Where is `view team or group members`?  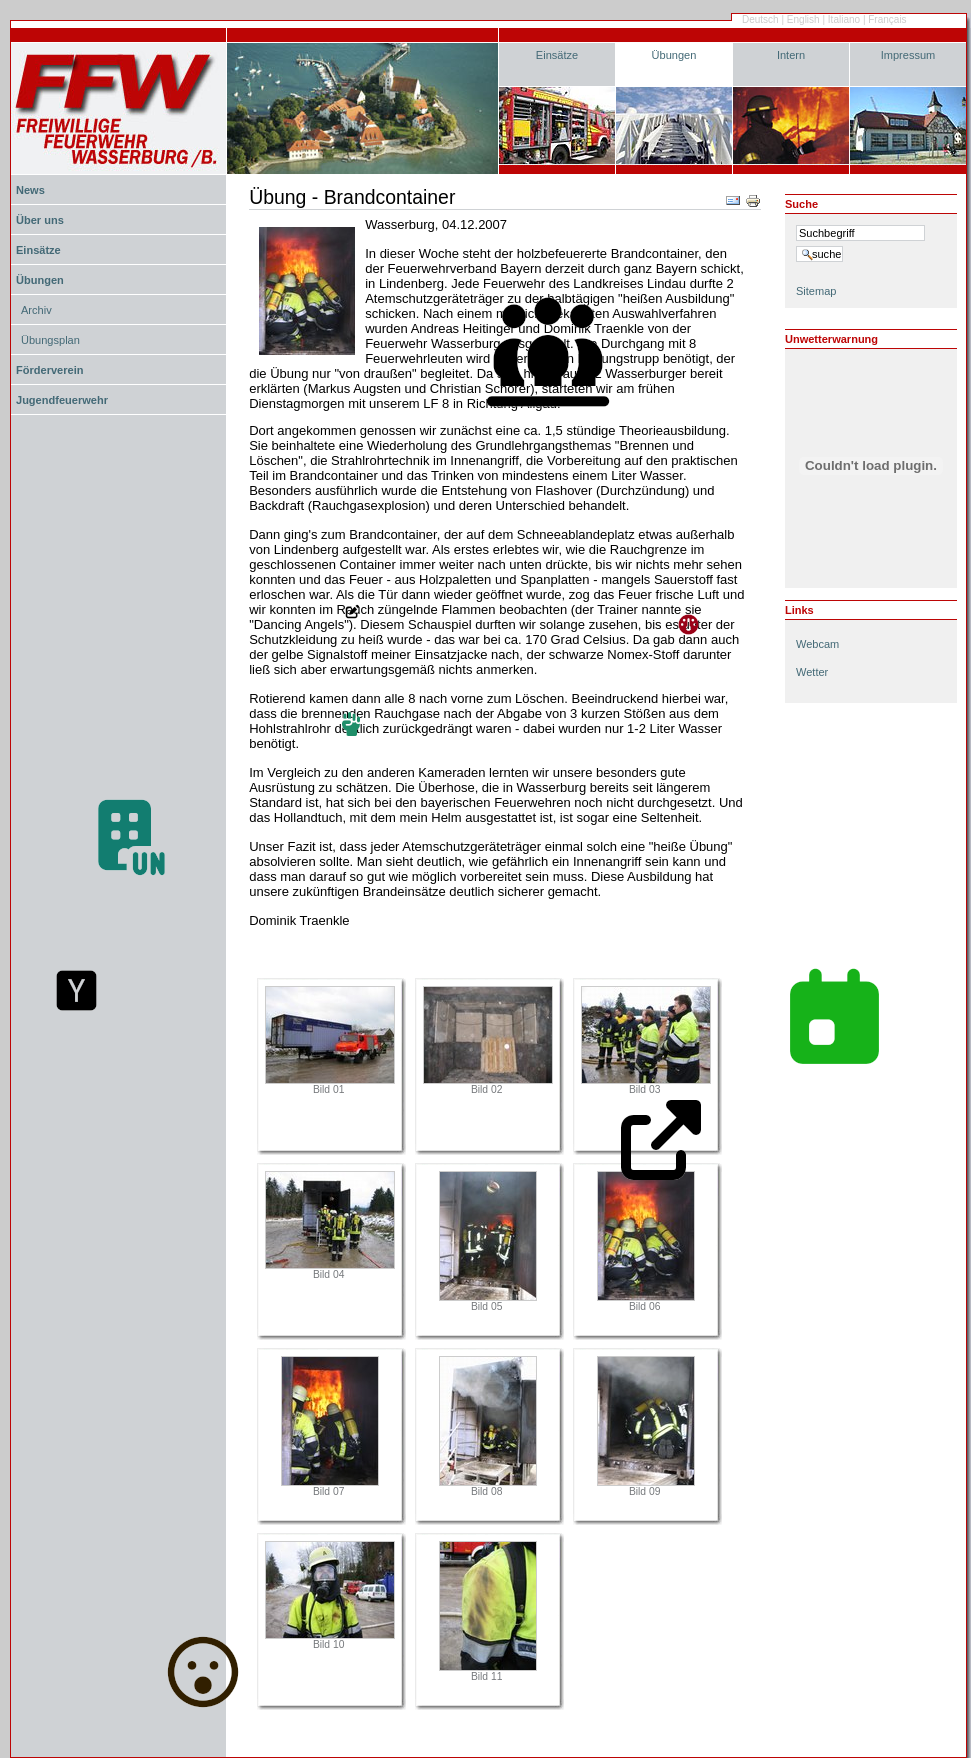
view team or group members is located at coordinates (548, 352).